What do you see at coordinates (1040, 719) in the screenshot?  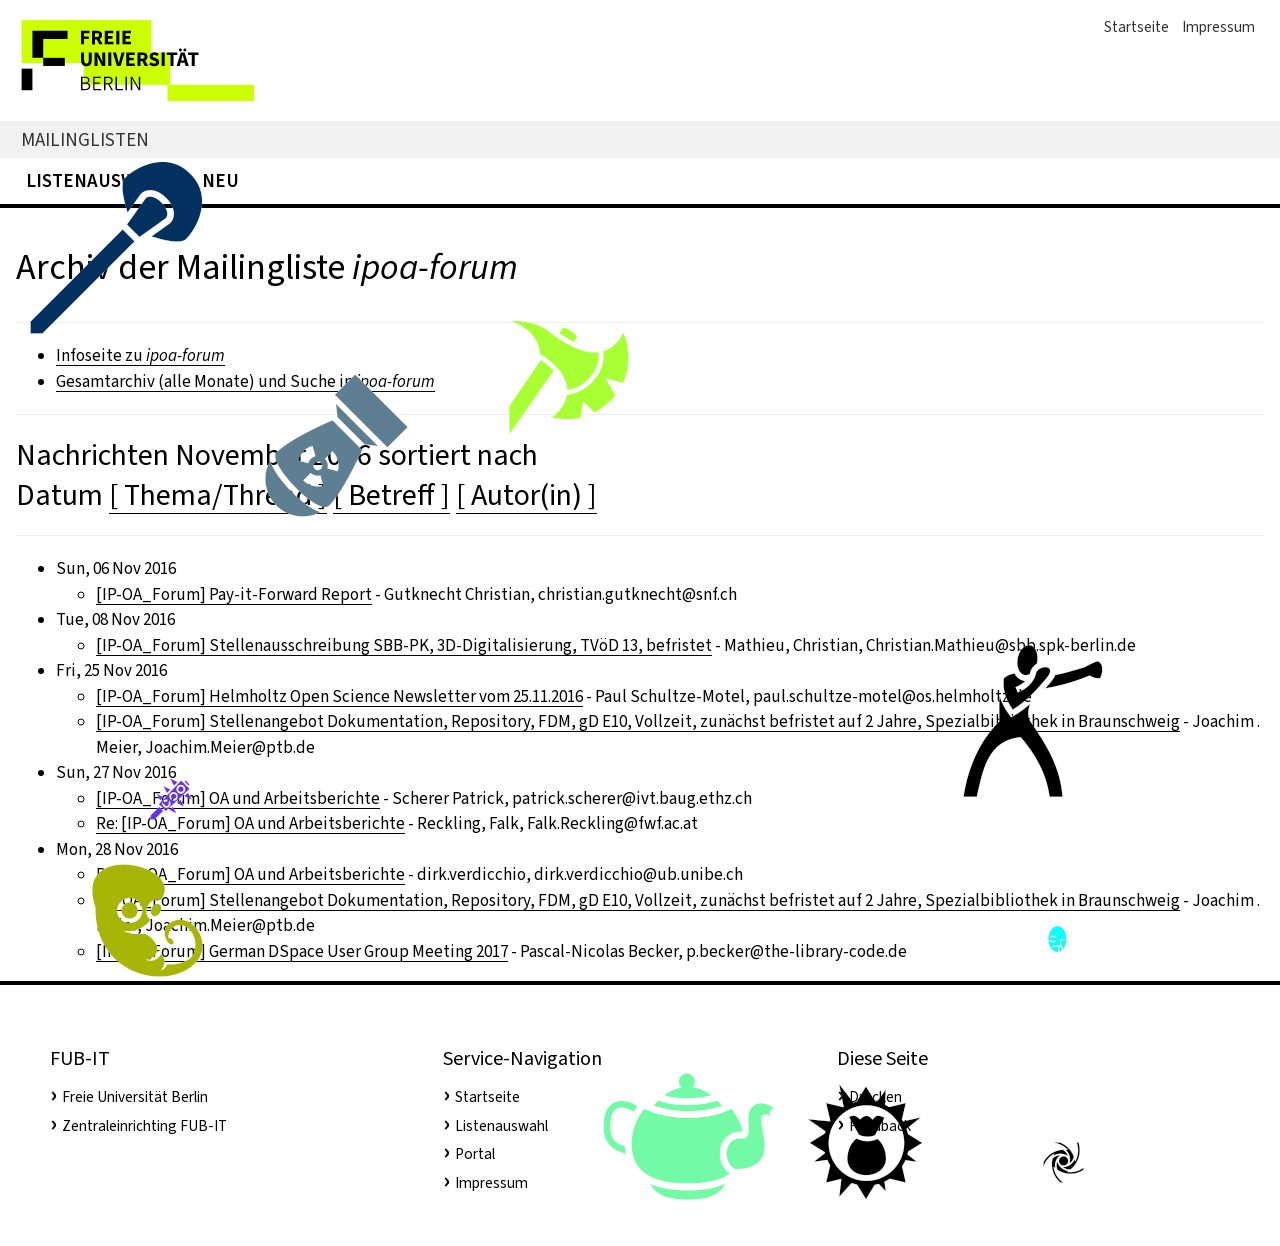 I see `perform a punch attack in a fighting game` at bounding box center [1040, 719].